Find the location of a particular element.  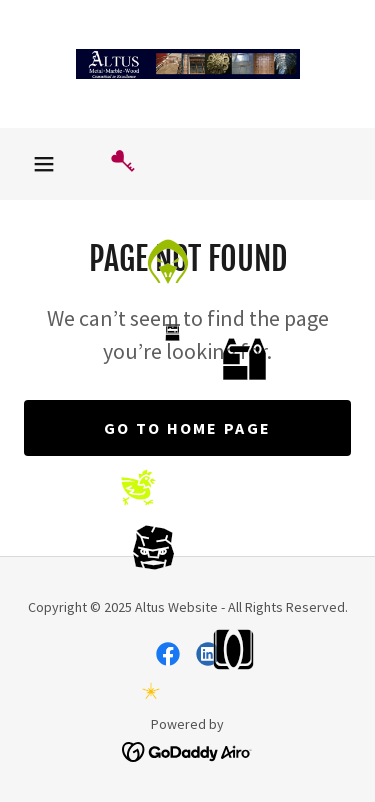

unlock romantic or relationship-themed content is located at coordinates (123, 161).